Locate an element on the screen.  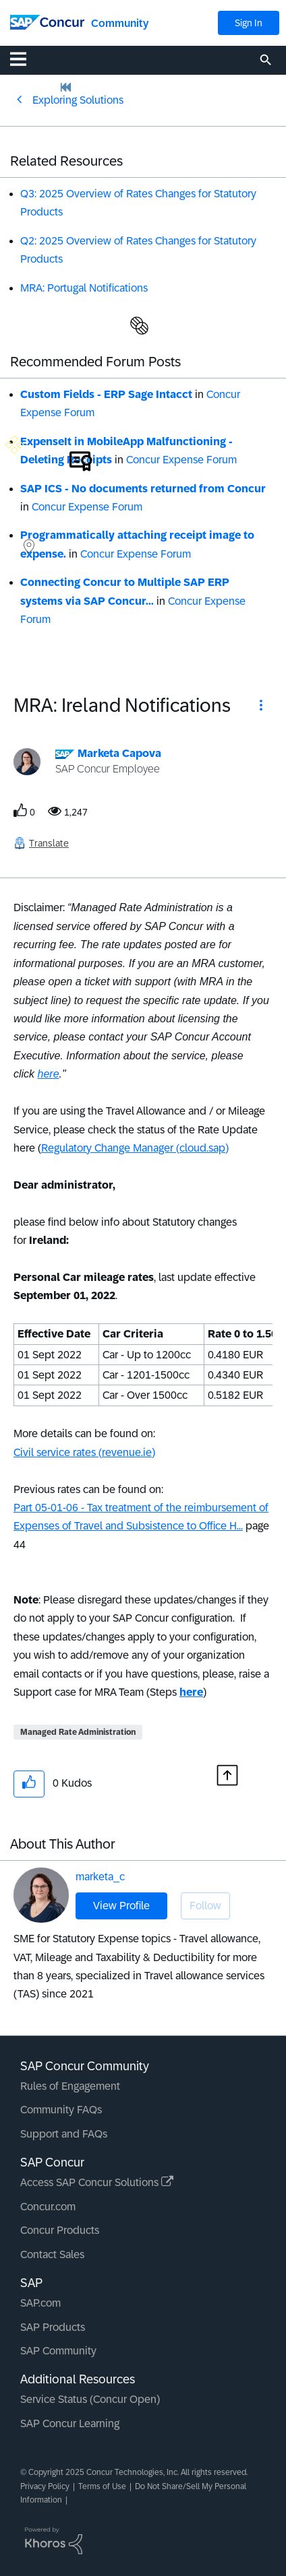
view or set a location on the map is located at coordinates (29, 546).